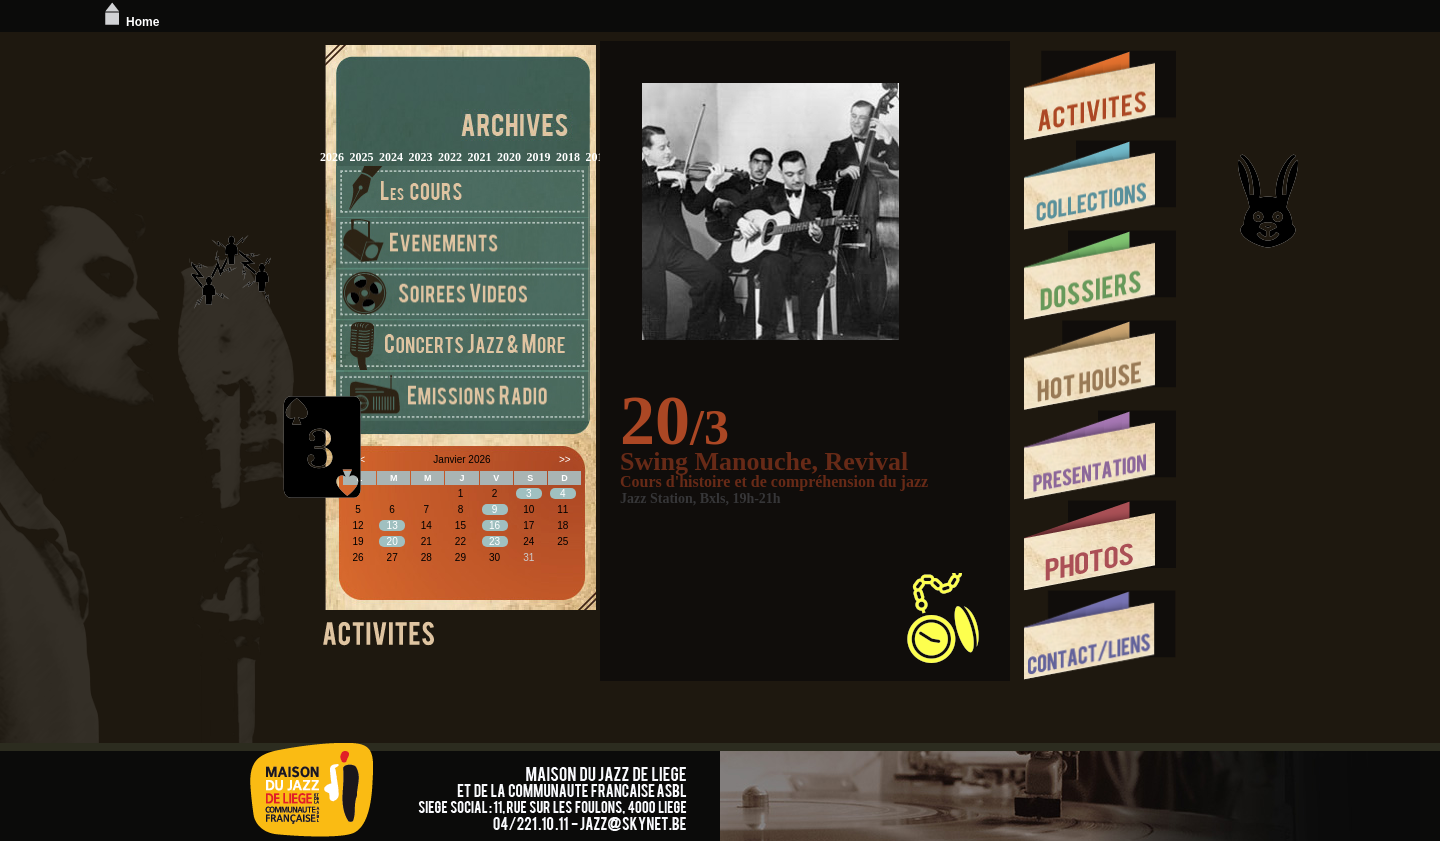  Describe the element at coordinates (231, 272) in the screenshot. I see `activate chain lightning ability or spell` at that location.